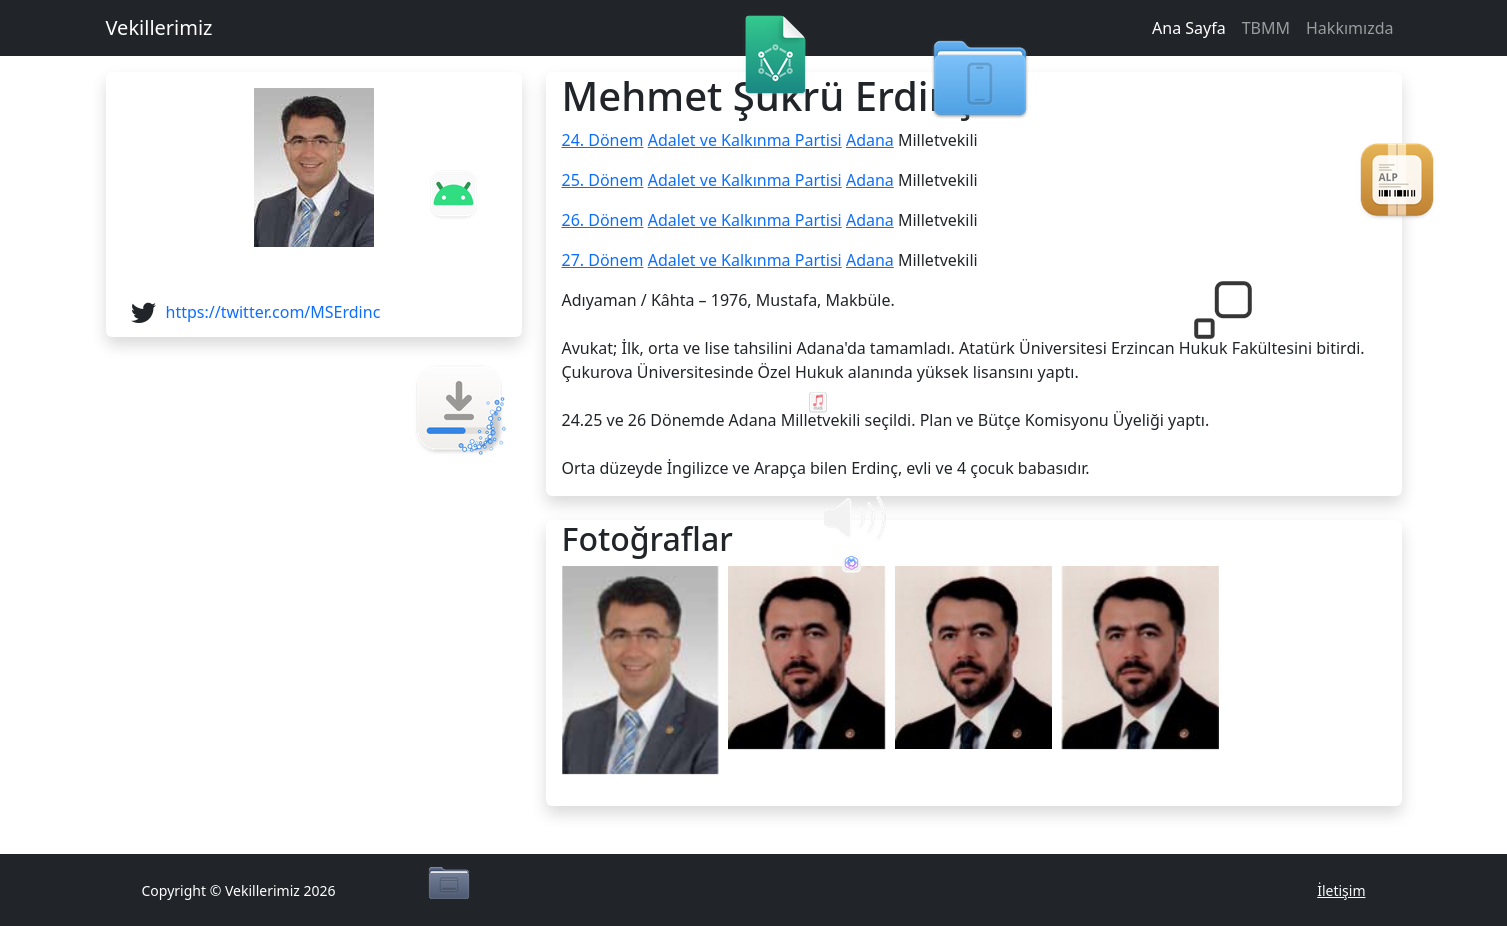 The width and height of the screenshot is (1507, 926). I want to click on indicates volume is set to high, so click(855, 518).